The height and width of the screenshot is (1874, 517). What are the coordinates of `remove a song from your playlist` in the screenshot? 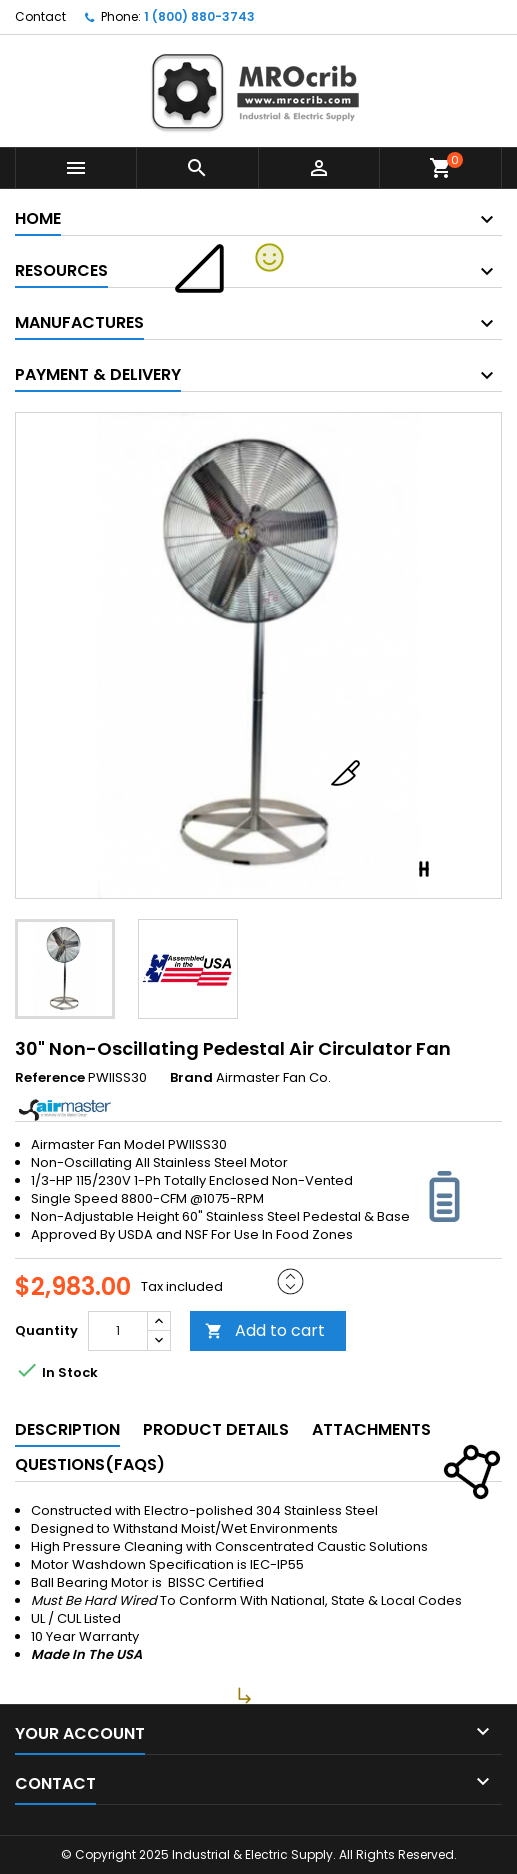 It's located at (272, 597).